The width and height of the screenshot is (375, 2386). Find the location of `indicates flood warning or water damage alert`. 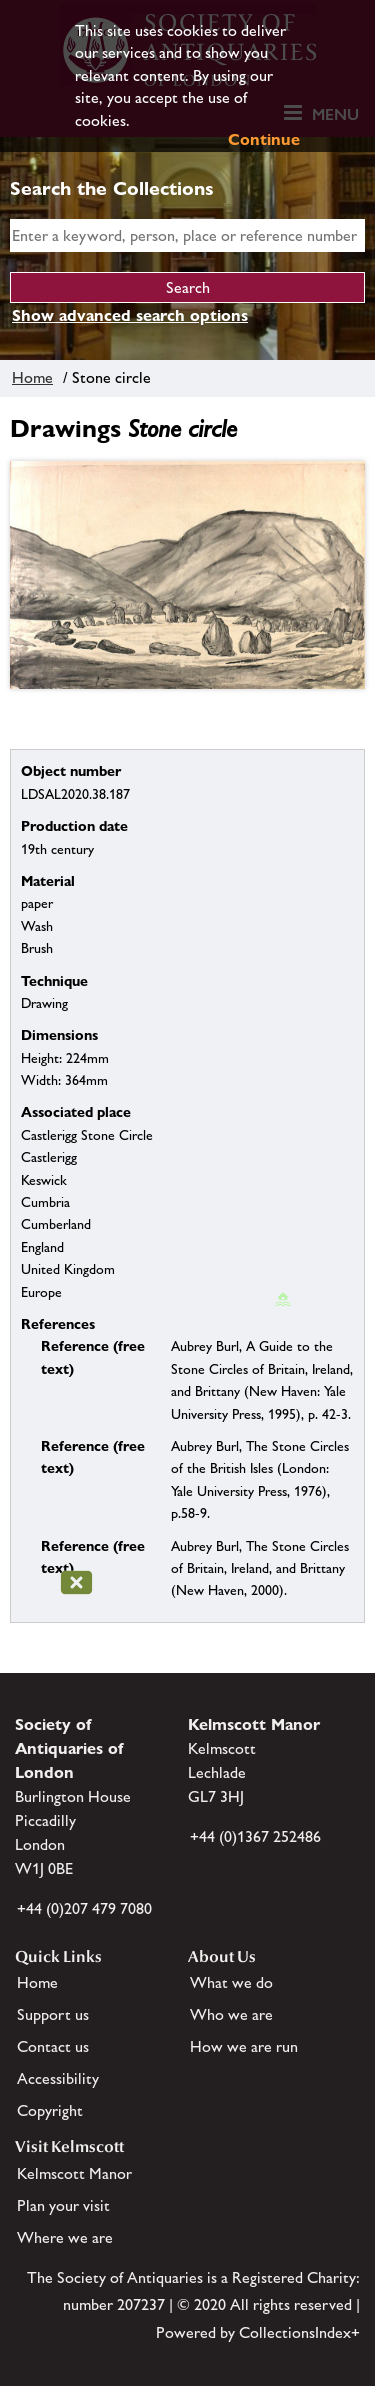

indicates flood warning or water damage alert is located at coordinates (283, 1299).